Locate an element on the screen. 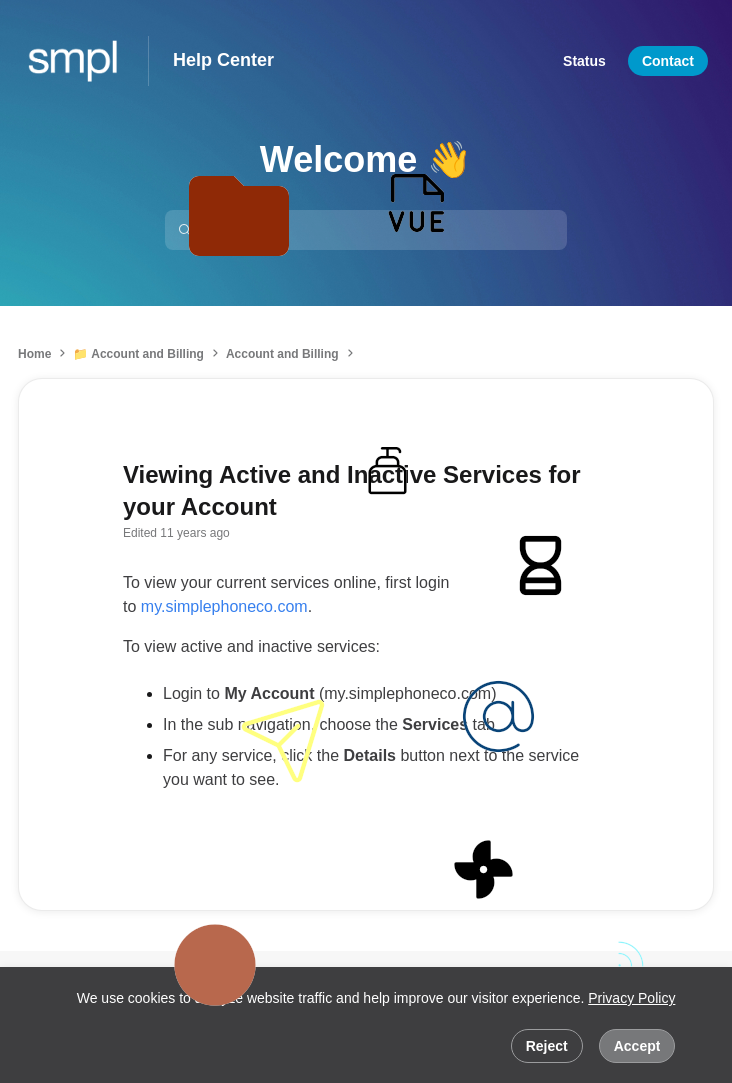 The width and height of the screenshot is (732, 1083). open file folder is located at coordinates (239, 216).